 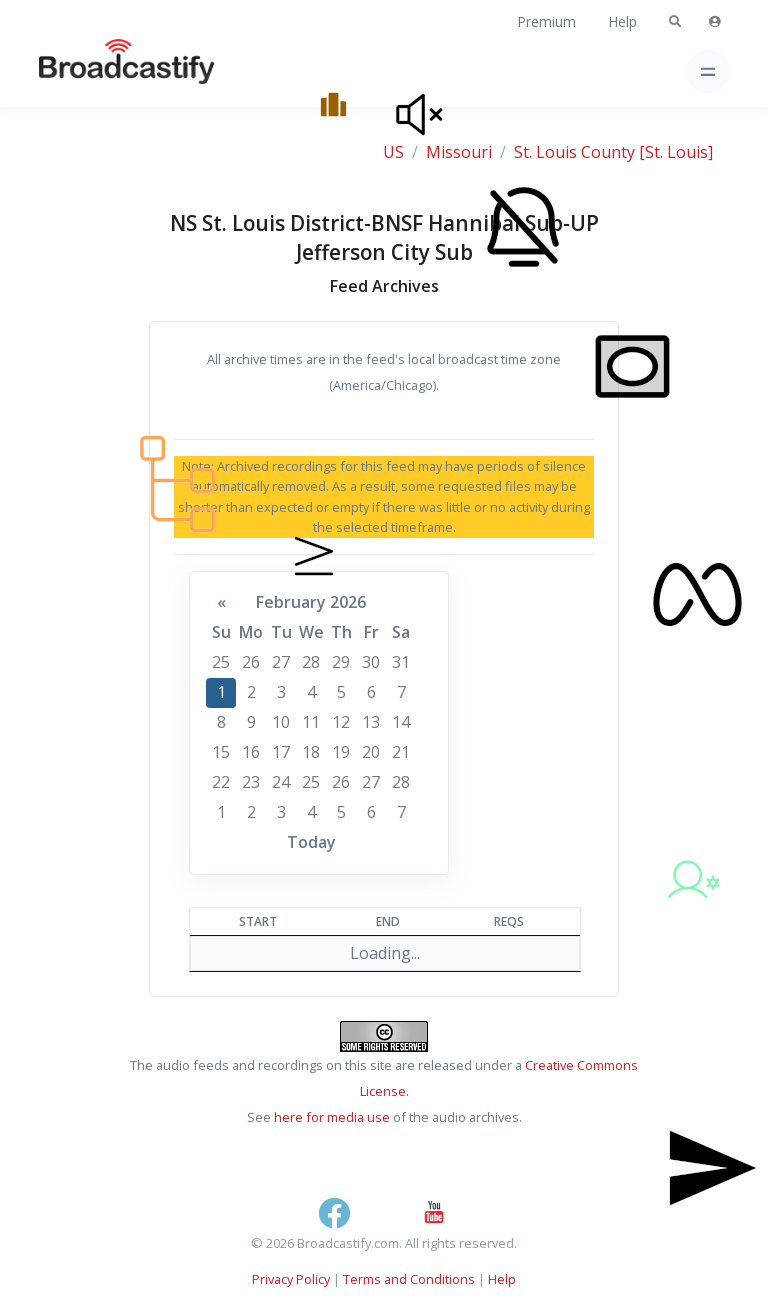 I want to click on apply vignette effect to image, so click(x=632, y=366).